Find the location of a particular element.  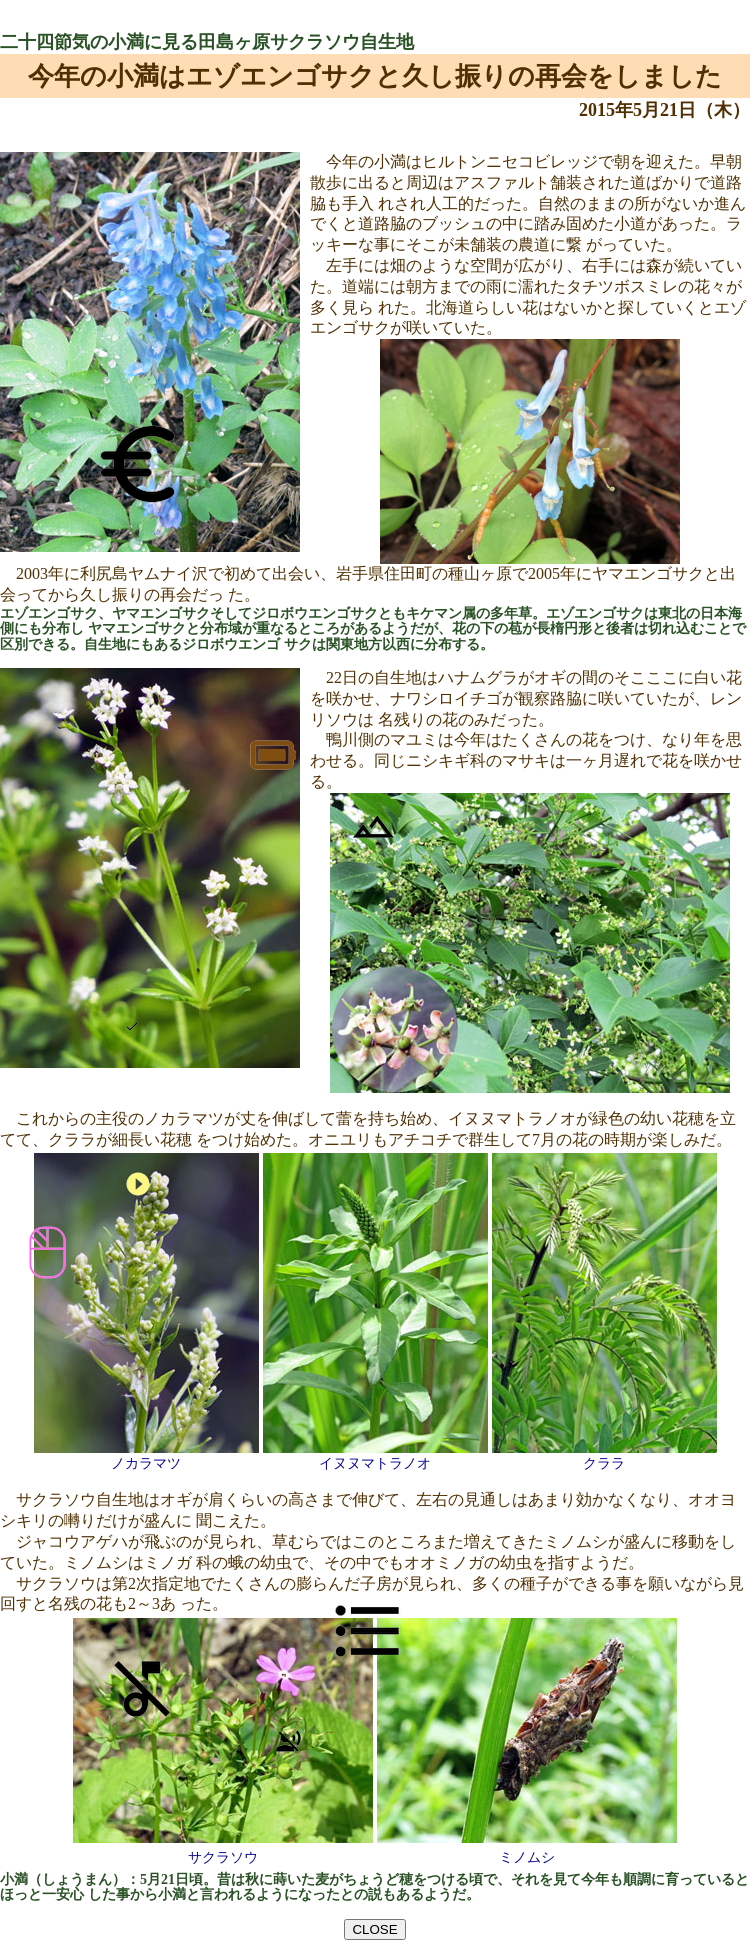

indicates left mouse button click action is located at coordinates (47, 1252).